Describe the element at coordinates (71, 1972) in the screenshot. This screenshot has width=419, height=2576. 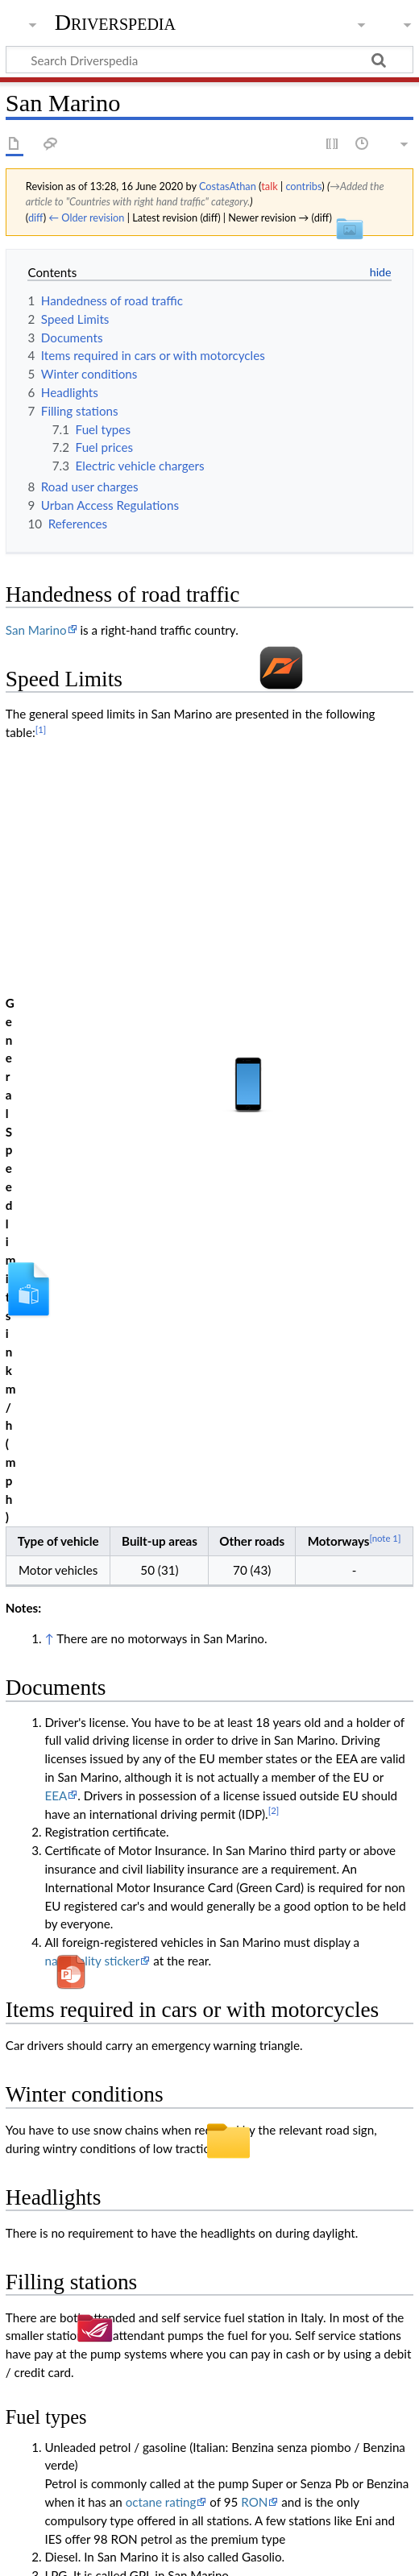
I see `a microsoft powerpoint file` at that location.